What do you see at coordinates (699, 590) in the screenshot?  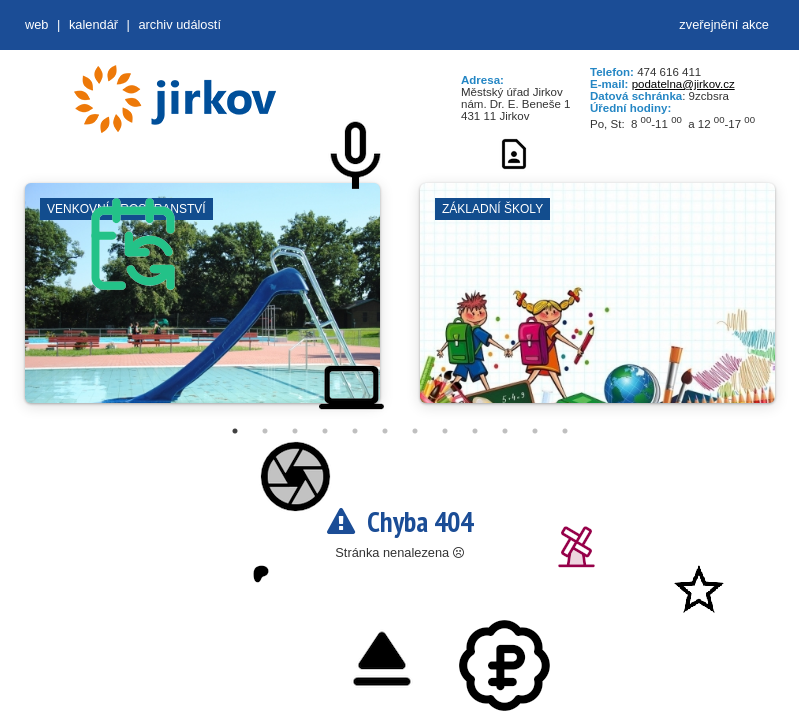 I see `add item to favorites` at bounding box center [699, 590].